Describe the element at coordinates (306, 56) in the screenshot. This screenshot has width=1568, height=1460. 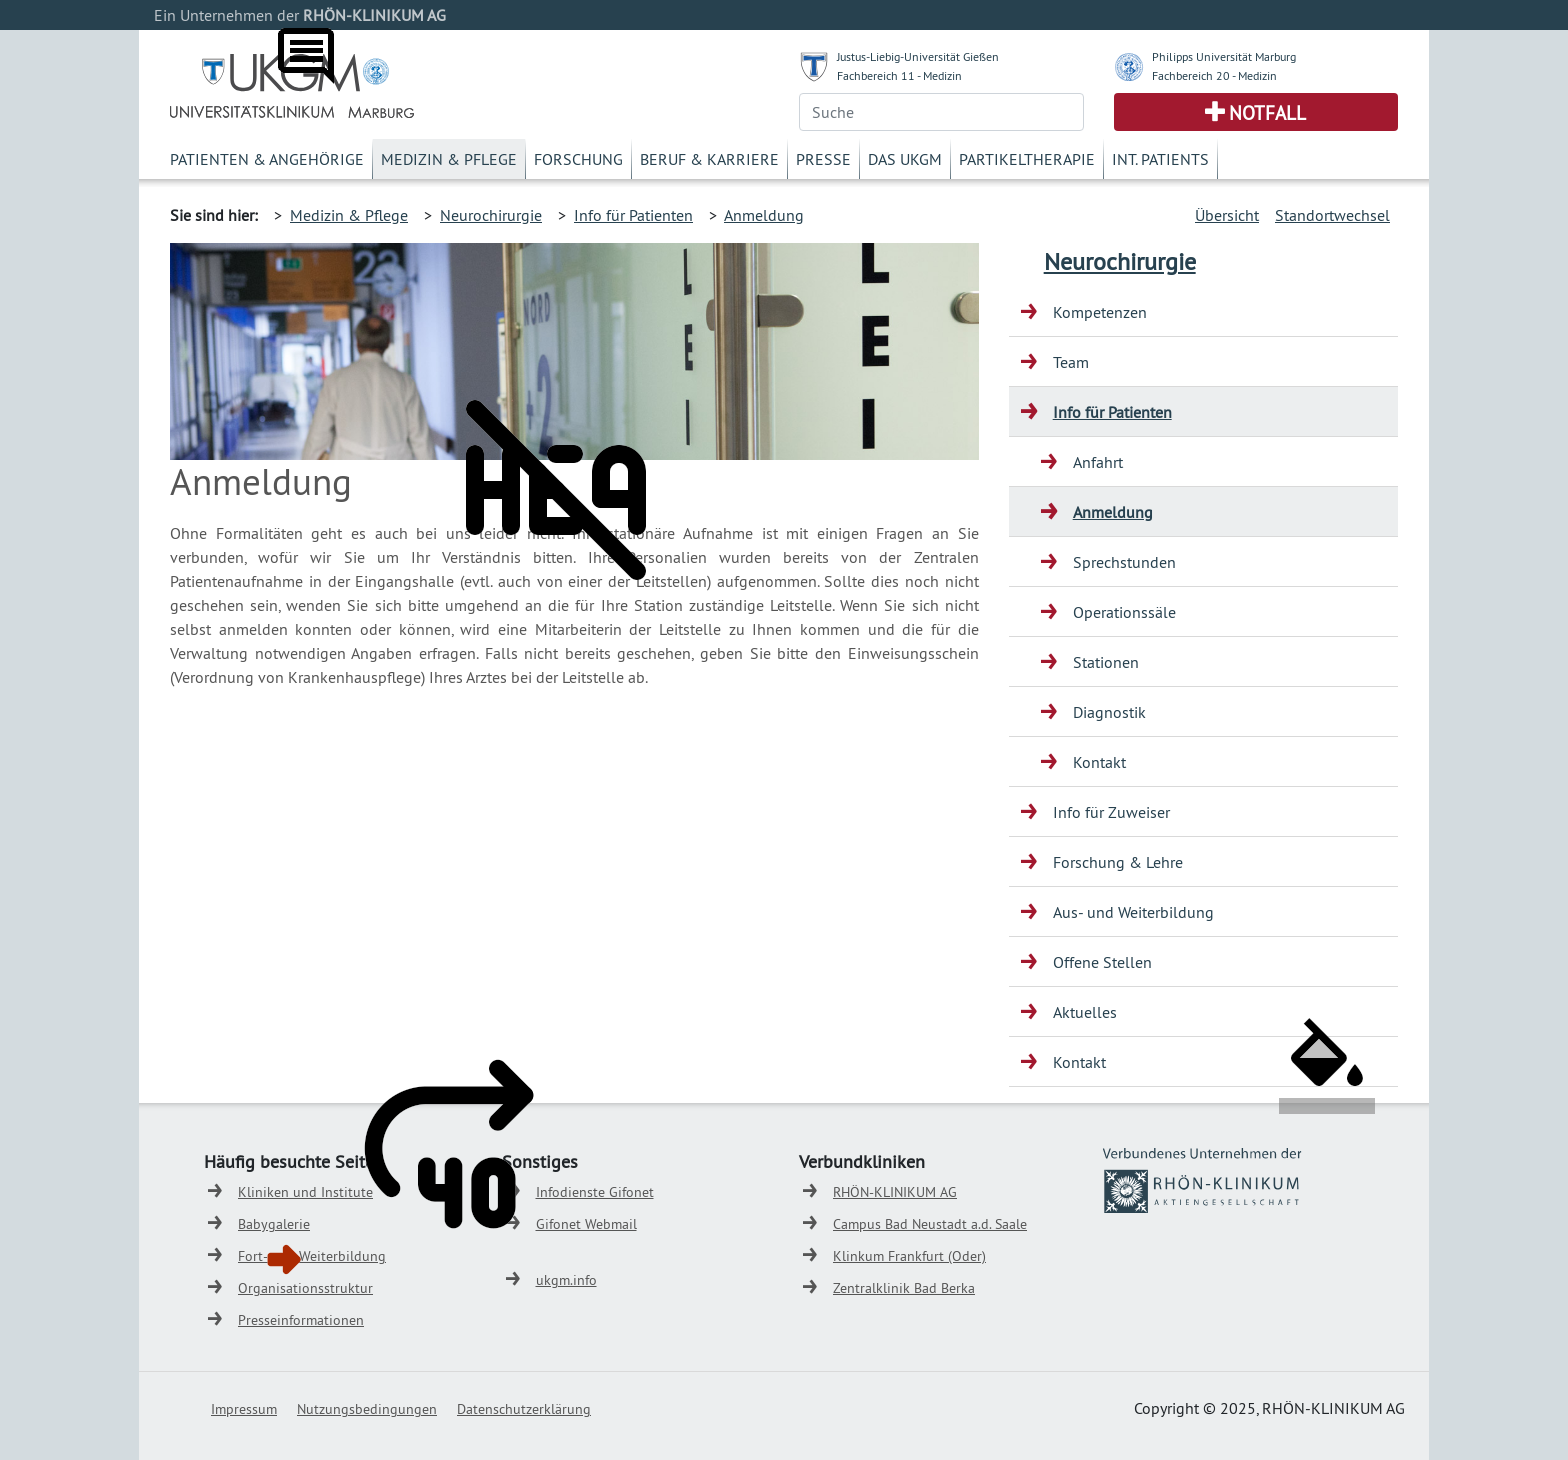
I see `add a comment or note` at that location.